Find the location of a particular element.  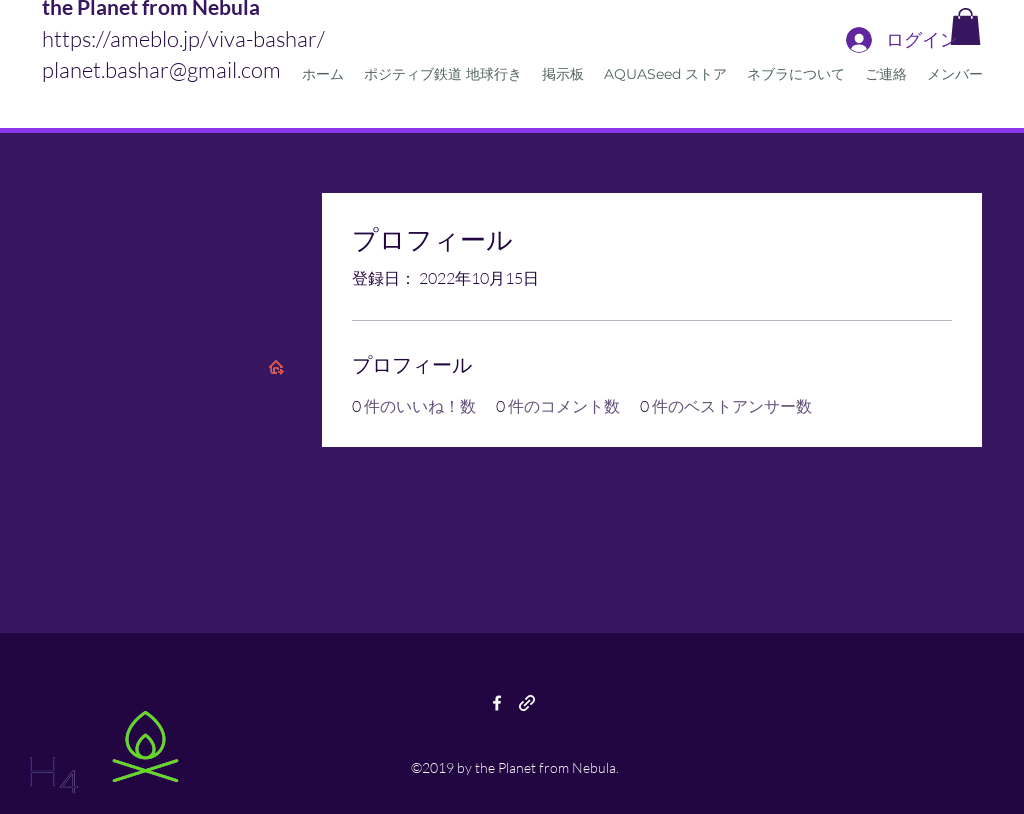

format text as heading level 4 is located at coordinates (50, 774).